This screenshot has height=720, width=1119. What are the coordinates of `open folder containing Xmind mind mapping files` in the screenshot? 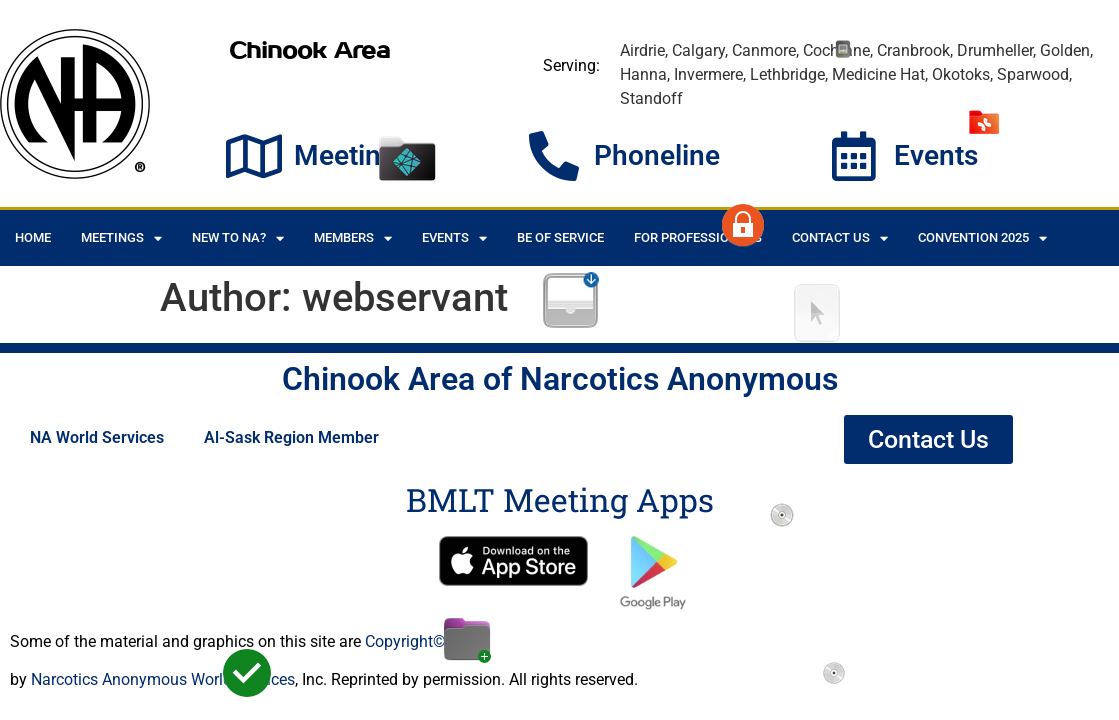 It's located at (984, 123).